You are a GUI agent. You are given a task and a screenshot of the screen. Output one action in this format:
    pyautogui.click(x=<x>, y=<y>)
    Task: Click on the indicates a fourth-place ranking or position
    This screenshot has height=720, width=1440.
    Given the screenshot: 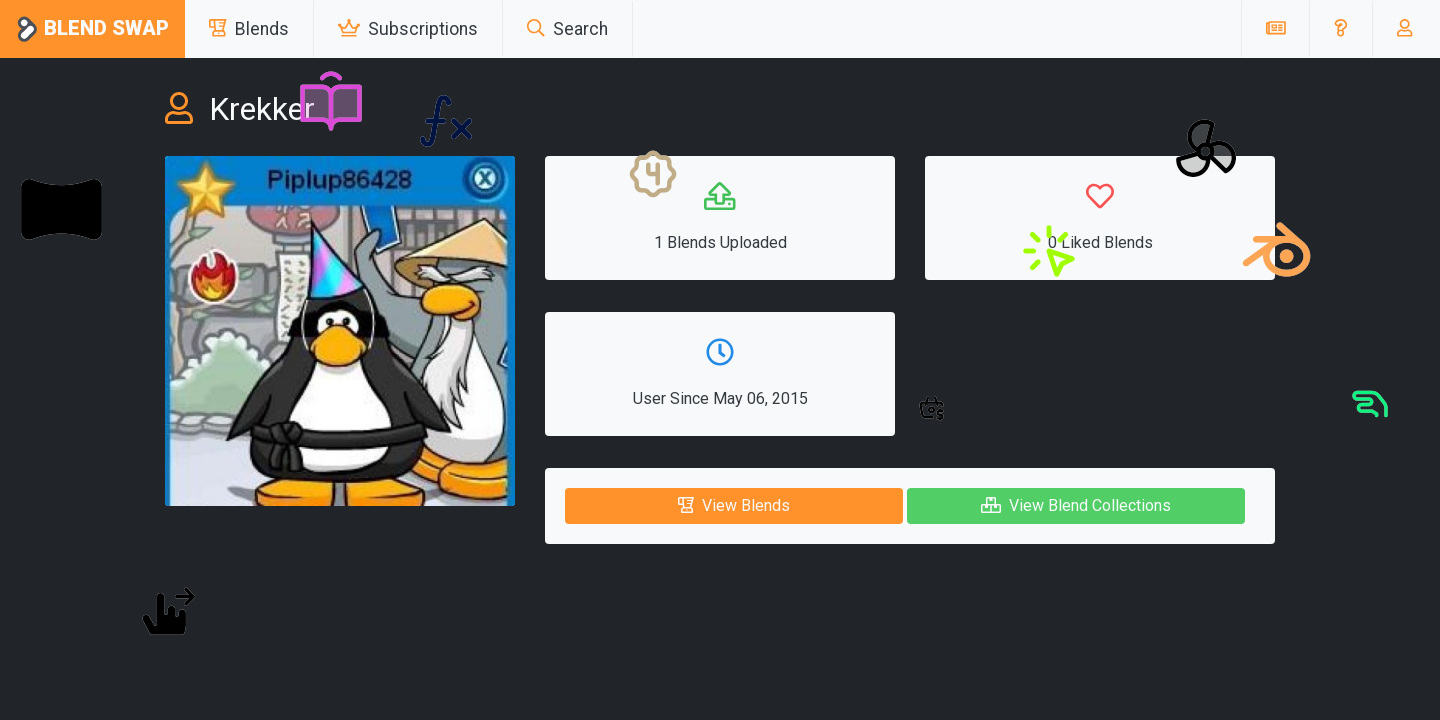 What is the action you would take?
    pyautogui.click(x=653, y=174)
    